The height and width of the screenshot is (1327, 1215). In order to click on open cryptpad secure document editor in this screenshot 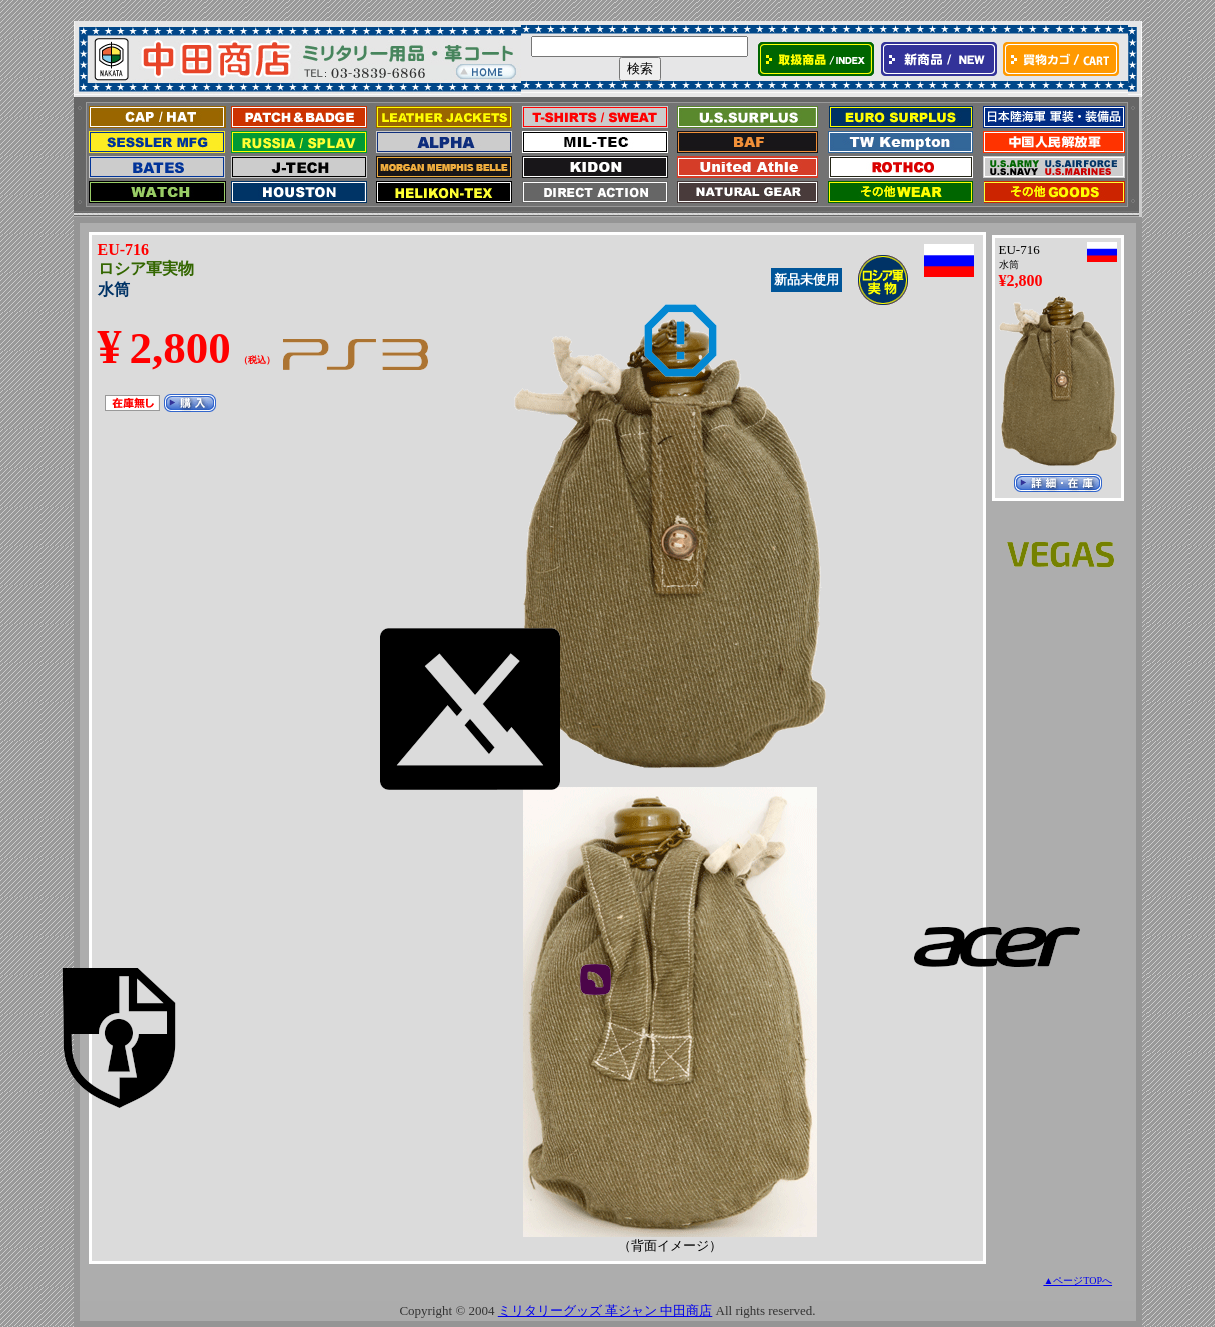, I will do `click(119, 1038)`.